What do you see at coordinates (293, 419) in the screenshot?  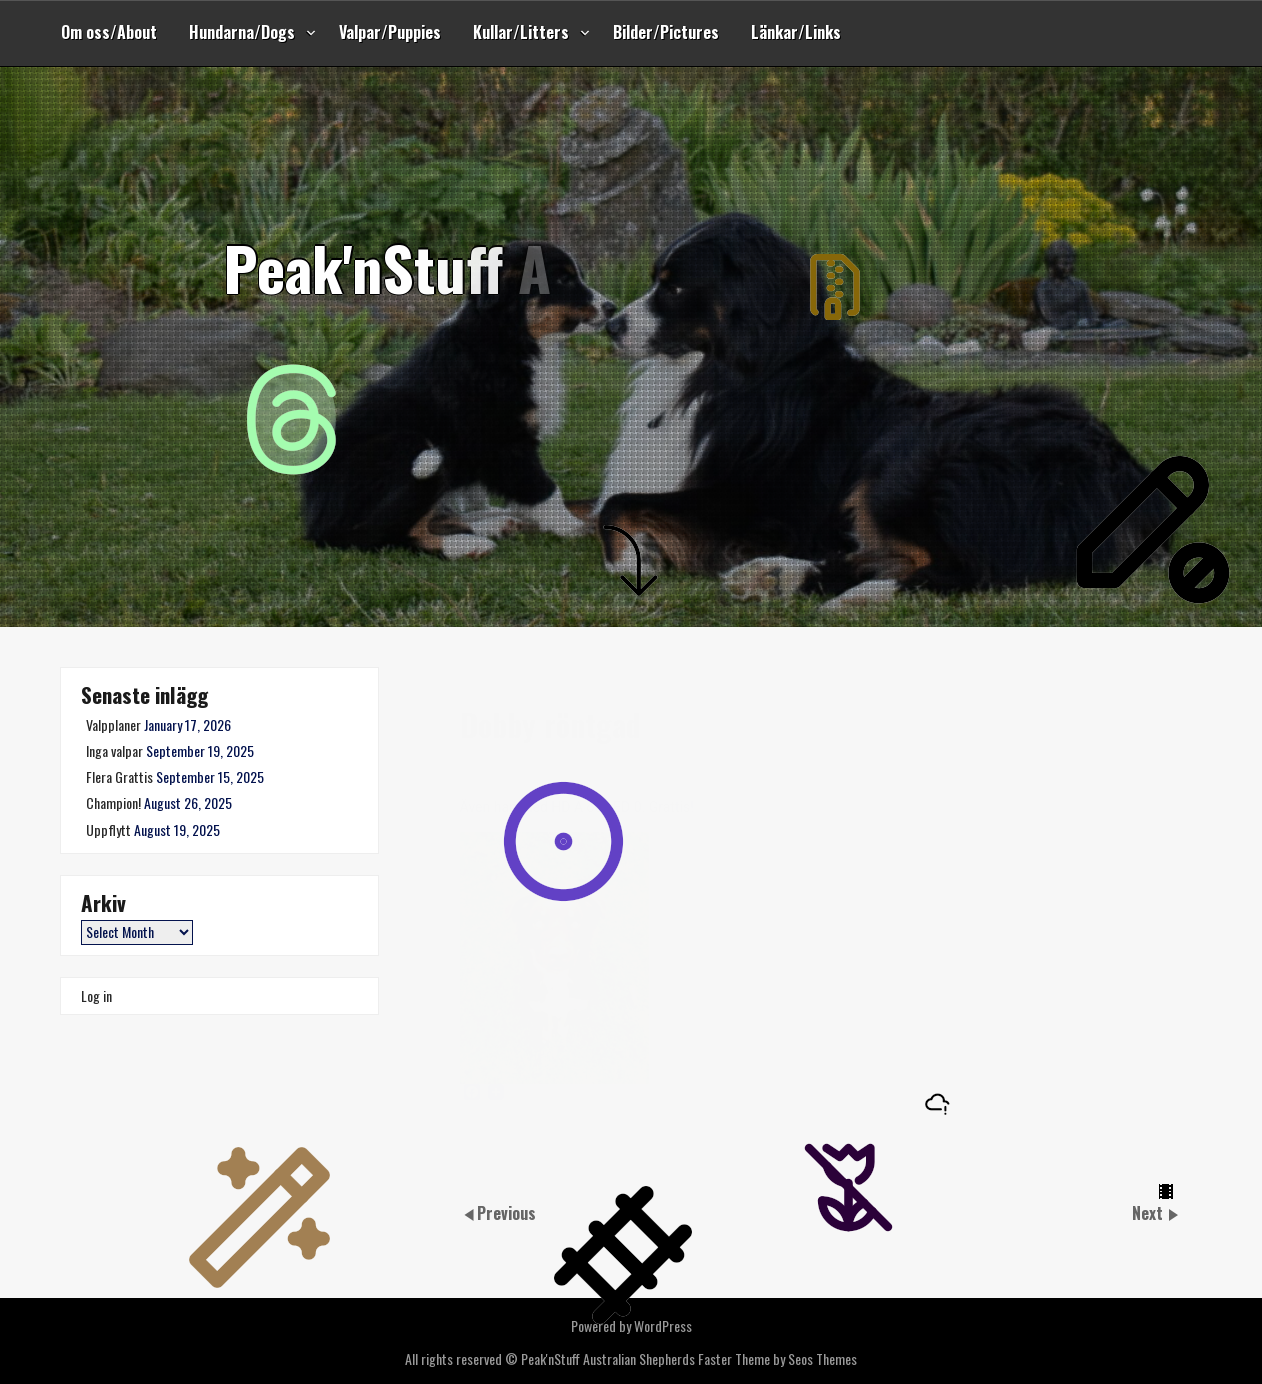 I see `open the Threads app` at bounding box center [293, 419].